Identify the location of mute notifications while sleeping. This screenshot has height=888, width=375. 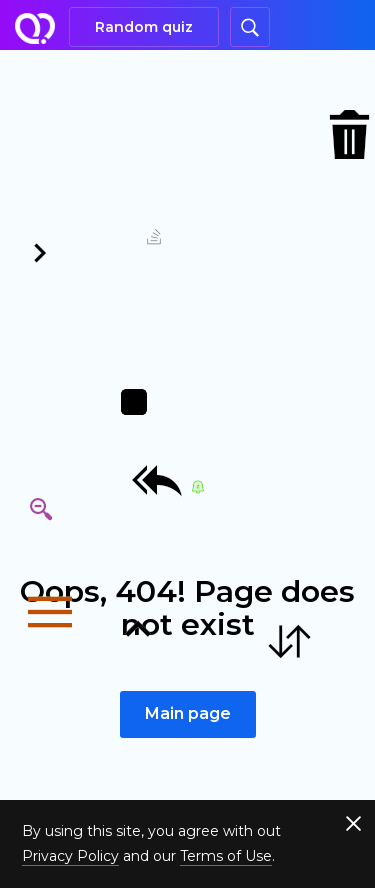
(198, 487).